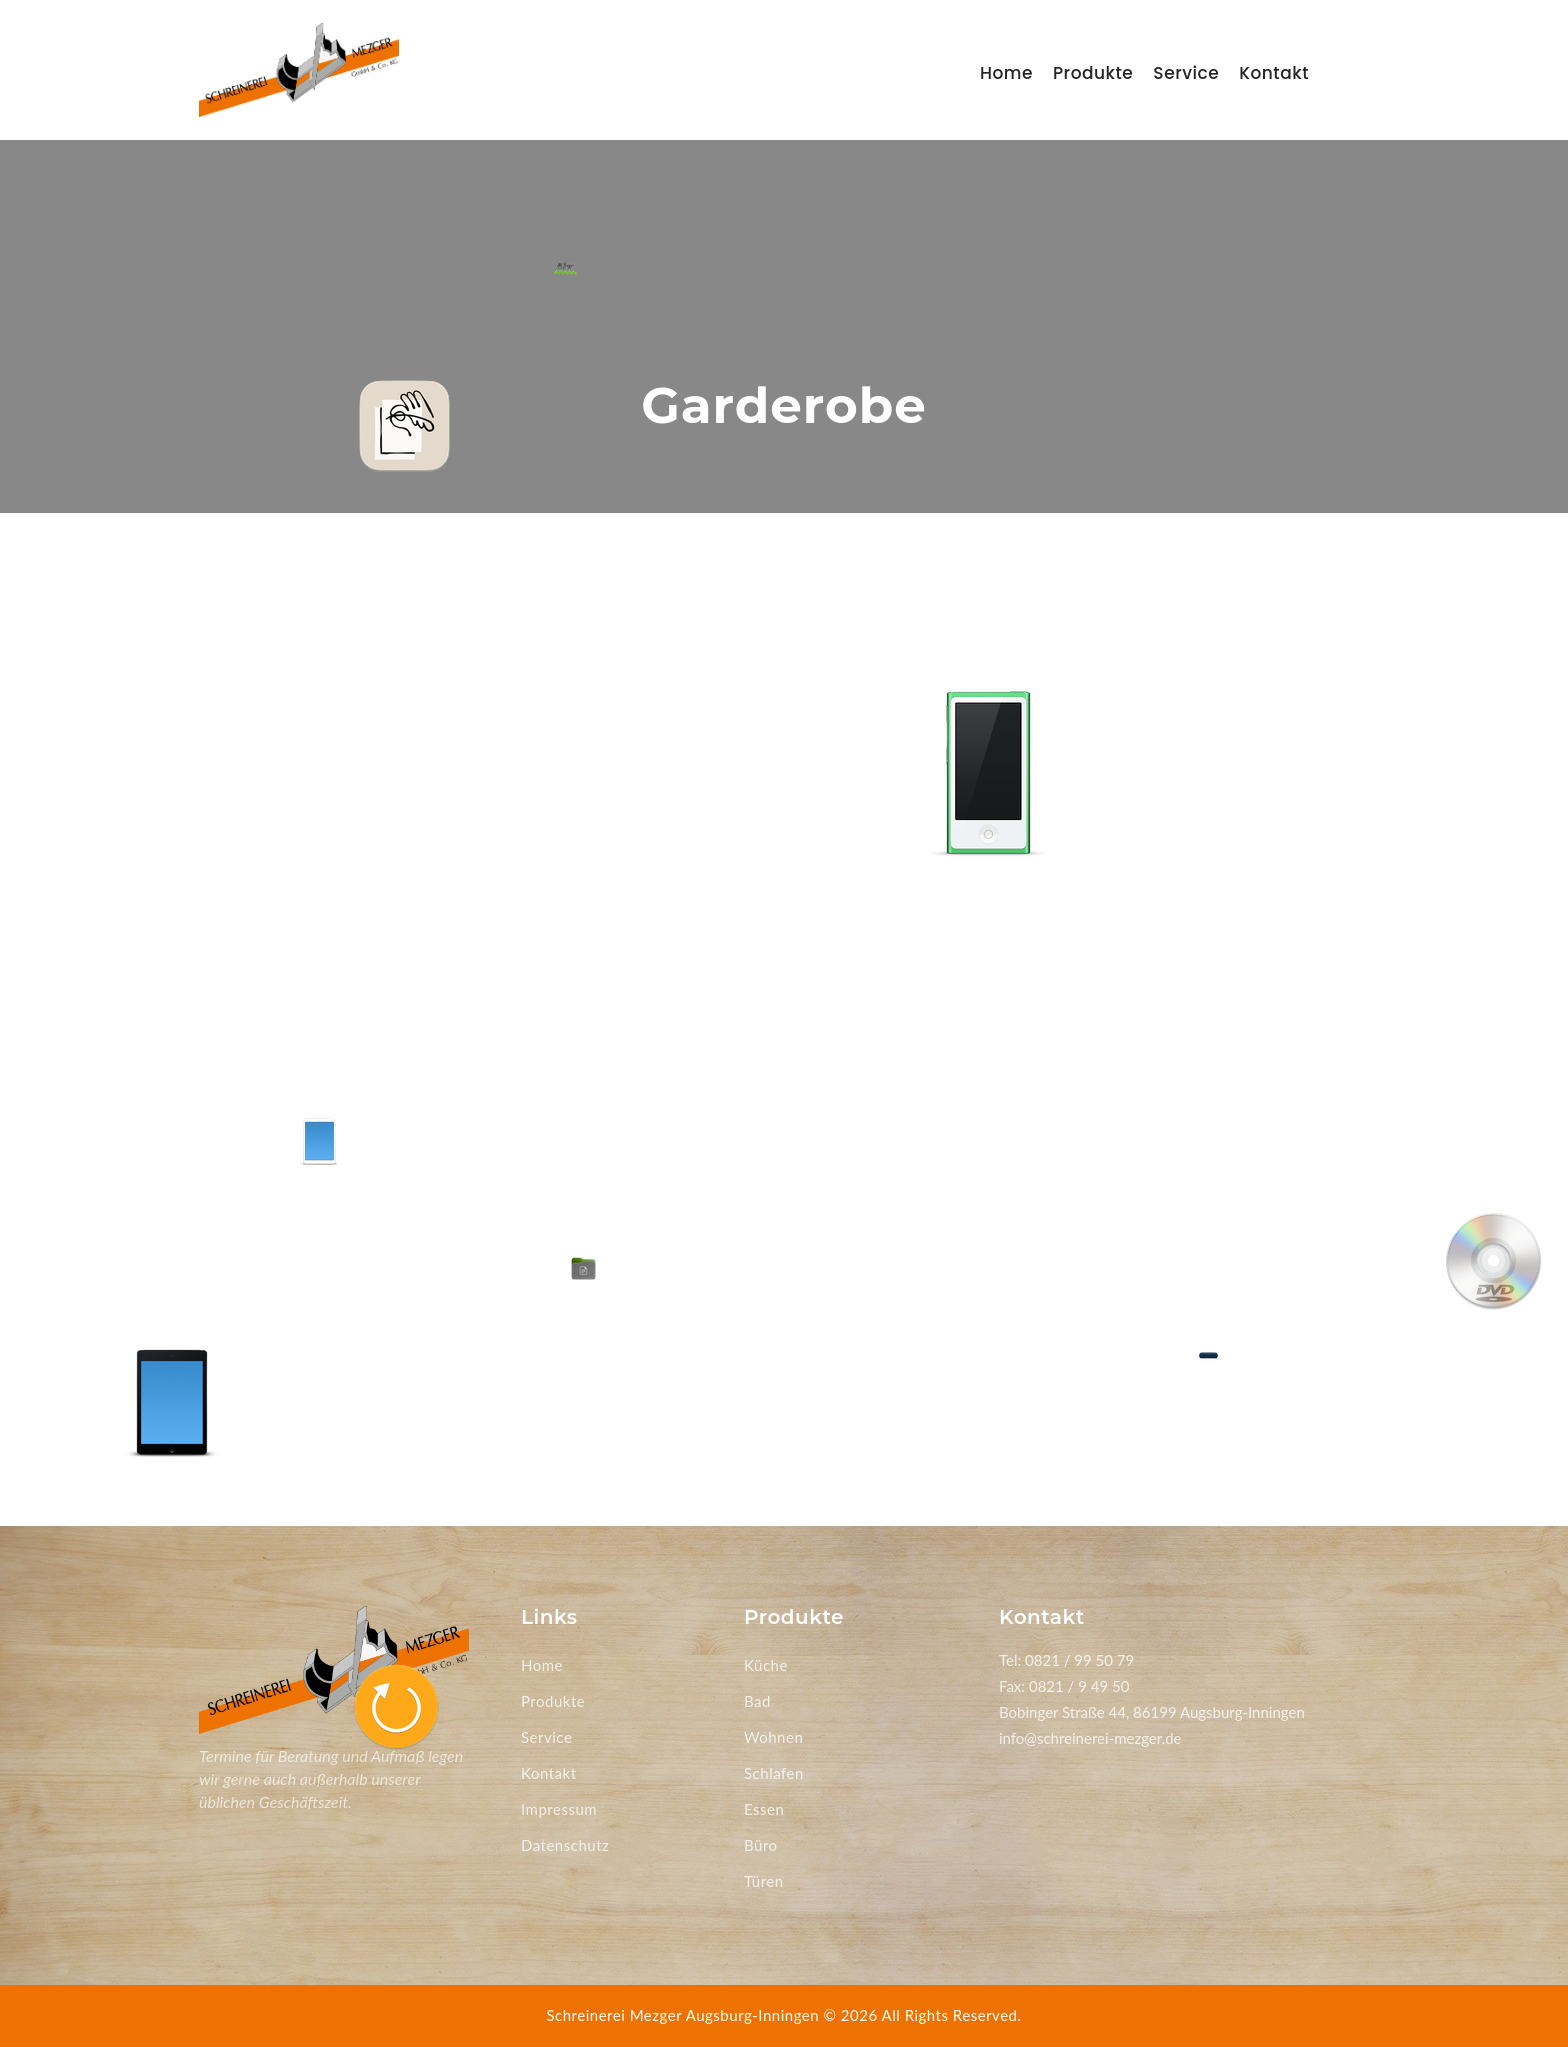 This screenshot has height=2047, width=1568. What do you see at coordinates (565, 268) in the screenshot?
I see `check spelling in document` at bounding box center [565, 268].